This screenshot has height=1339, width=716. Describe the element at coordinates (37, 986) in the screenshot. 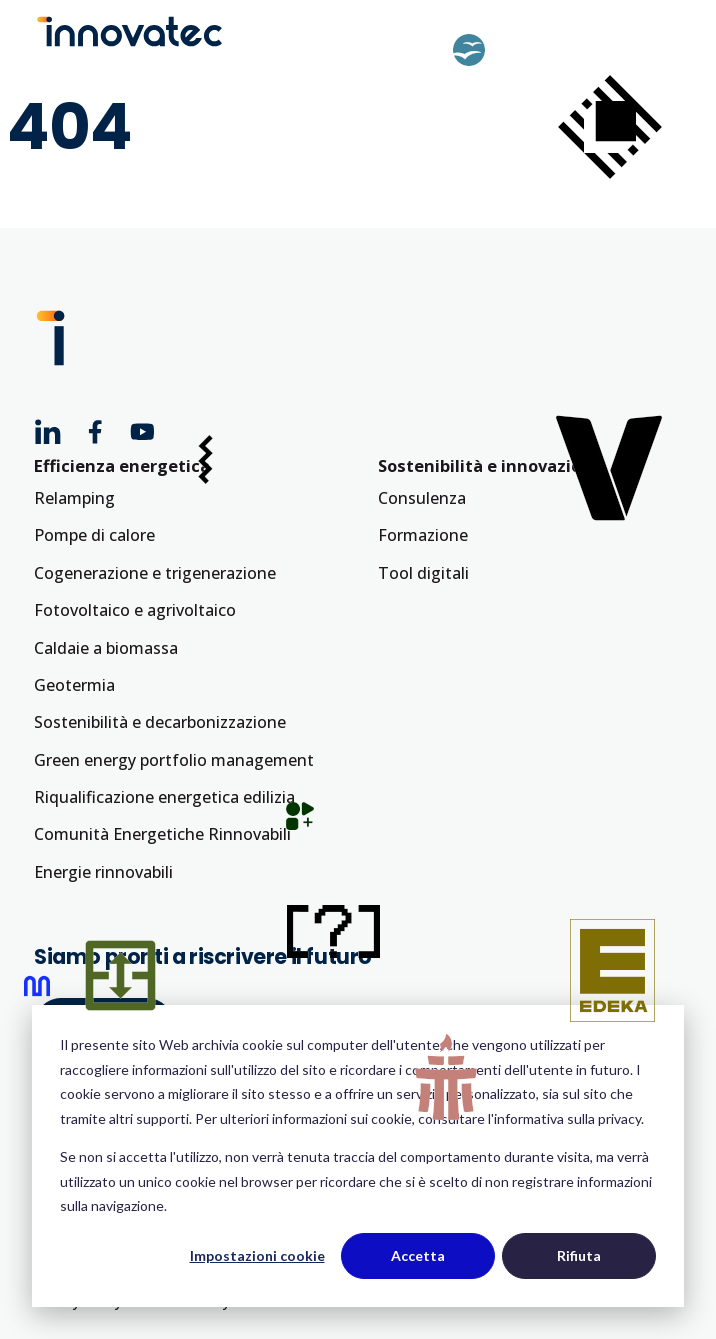

I see `open mural collaborative workspace app` at that location.